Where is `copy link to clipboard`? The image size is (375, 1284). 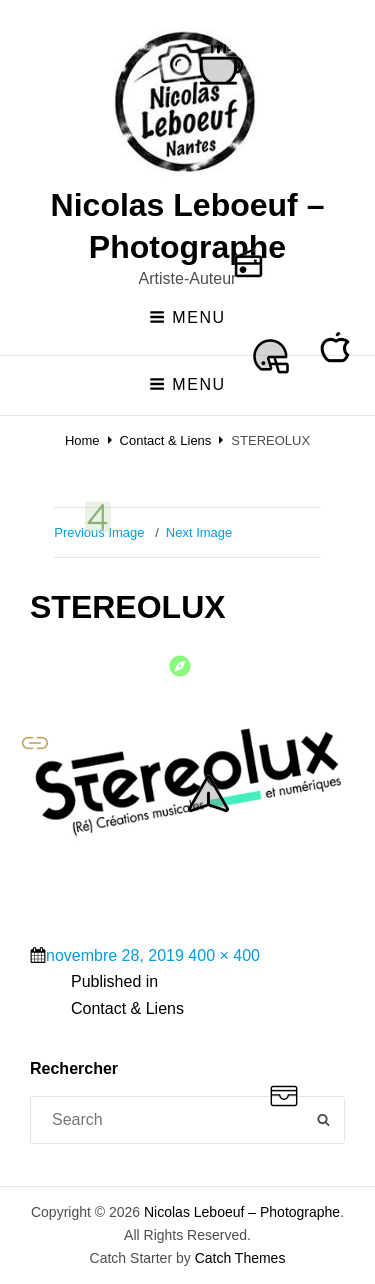 copy link to clipboard is located at coordinates (35, 743).